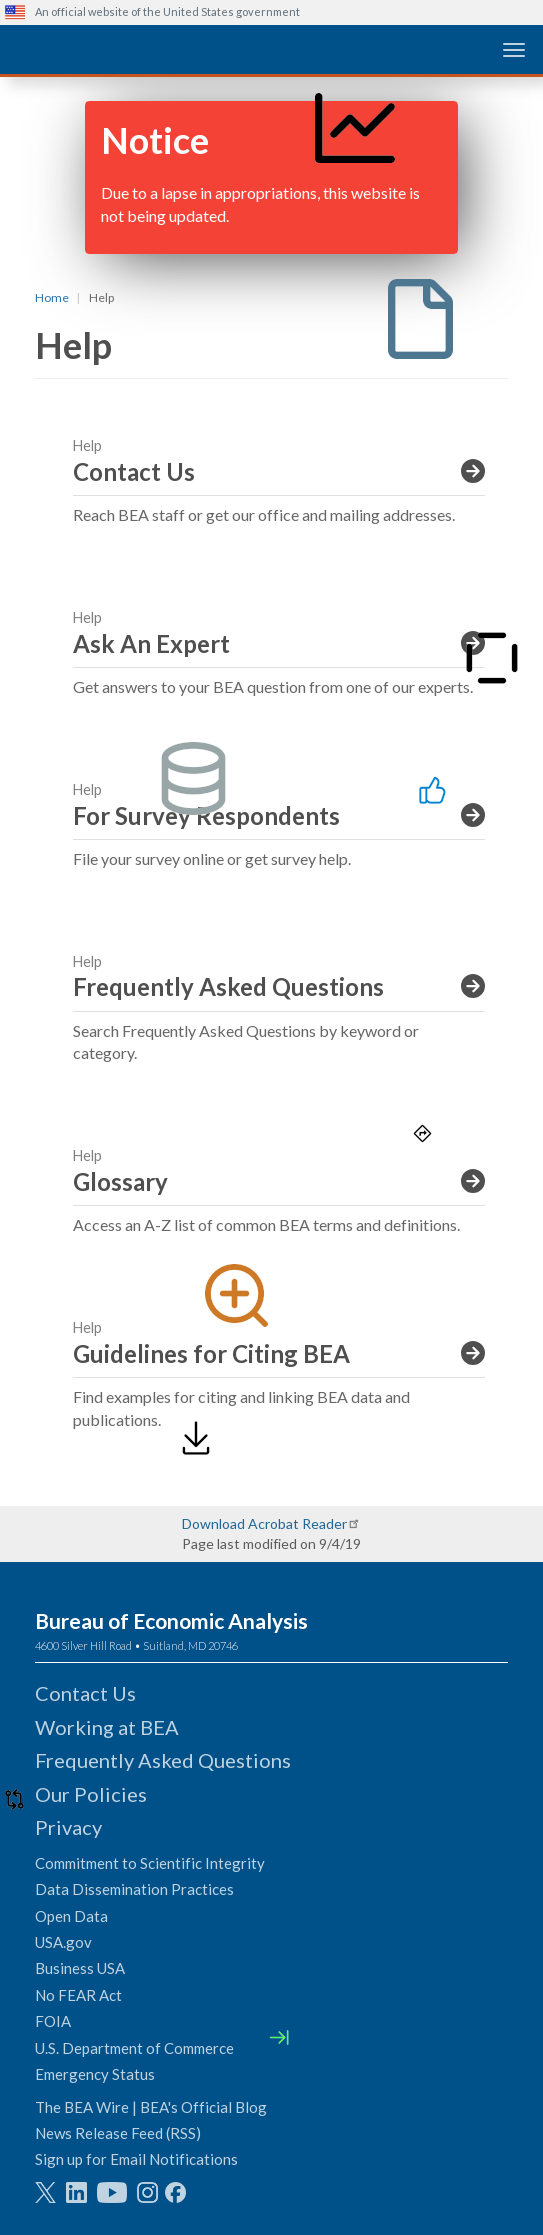 The image size is (543, 2235). Describe the element at coordinates (355, 128) in the screenshot. I see `view analytics or statistics` at that location.